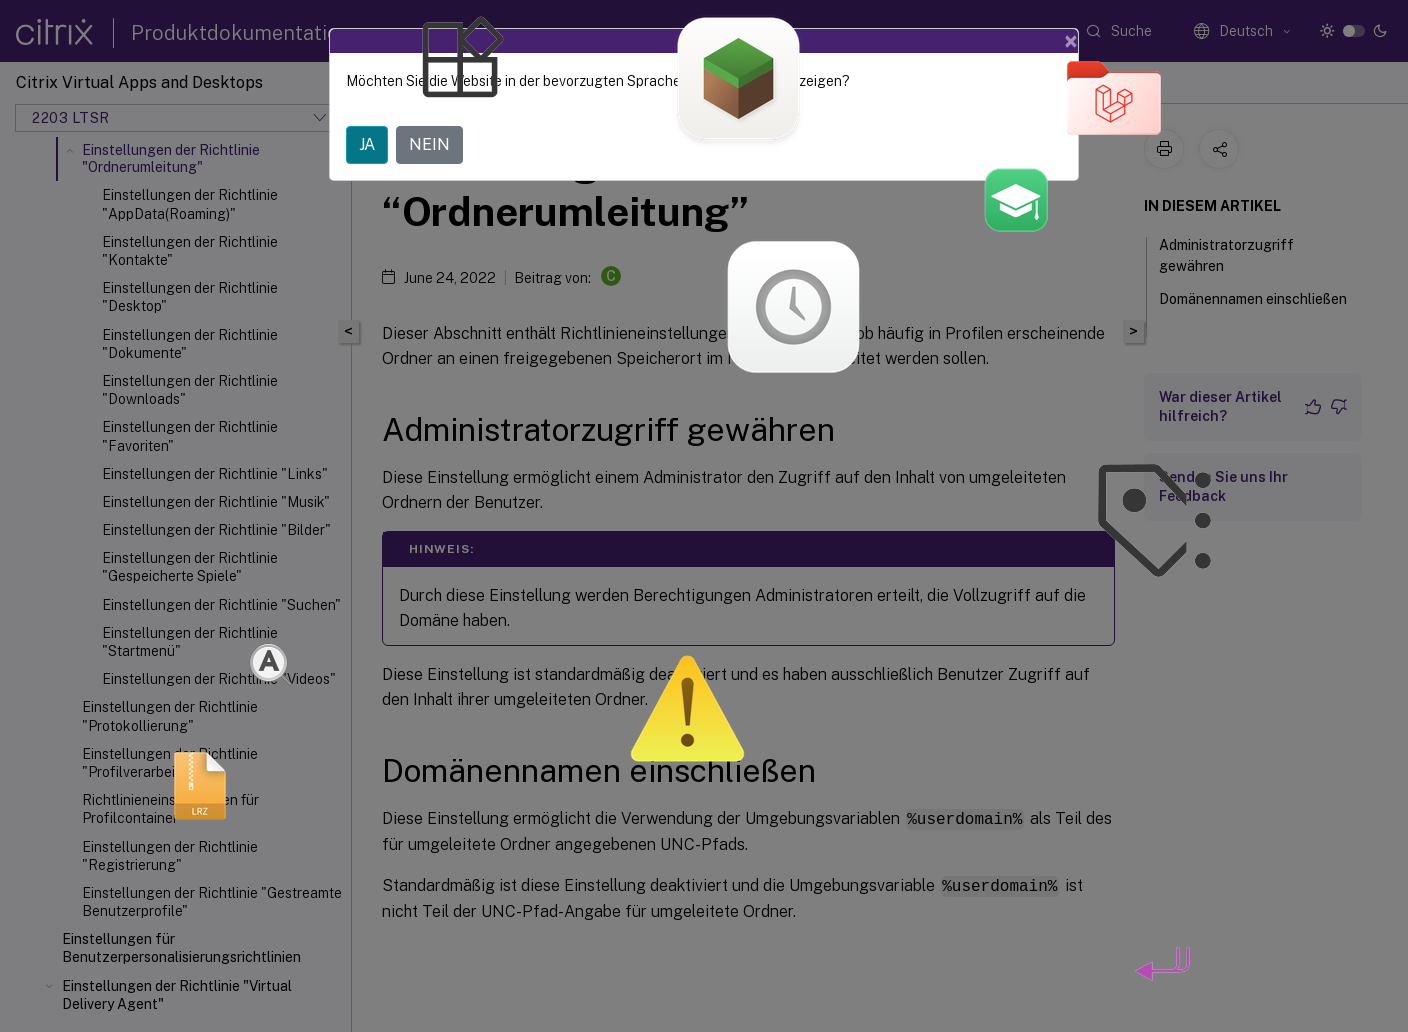 Image resolution: width=1408 pixels, height=1032 pixels. What do you see at coordinates (271, 665) in the screenshot?
I see `search for text or content` at bounding box center [271, 665].